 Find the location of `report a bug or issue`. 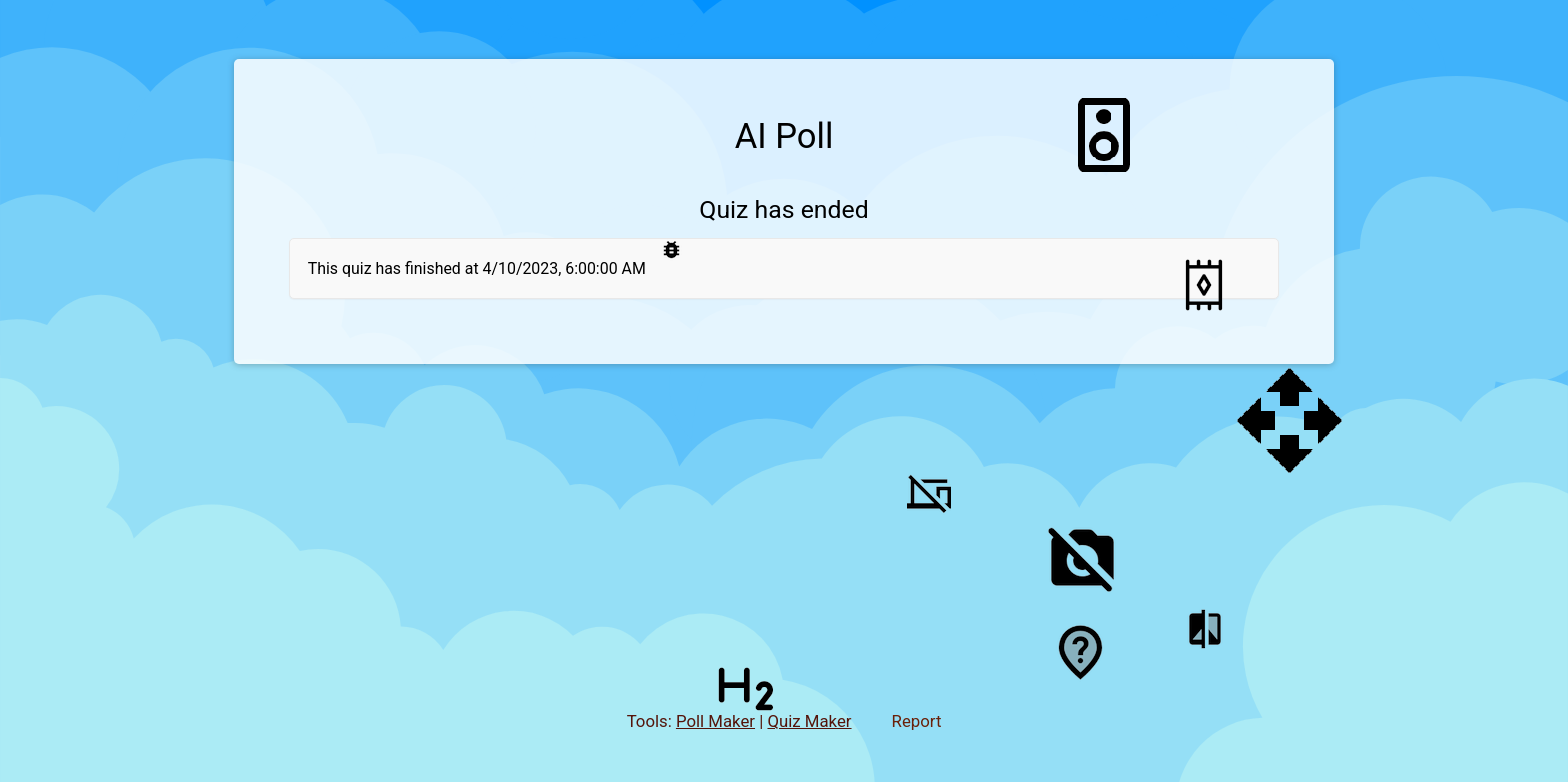

report a bug or issue is located at coordinates (671, 249).